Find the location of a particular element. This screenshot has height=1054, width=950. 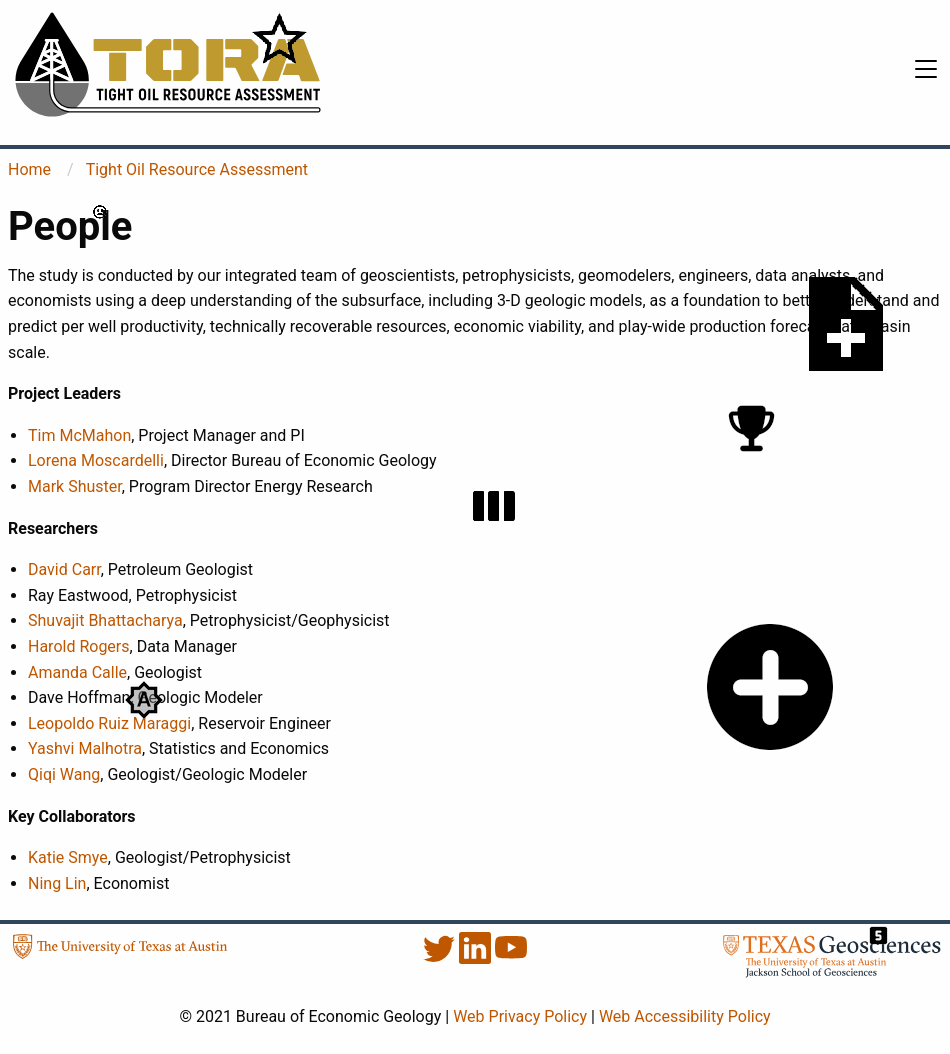

create a new note or document is located at coordinates (846, 324).